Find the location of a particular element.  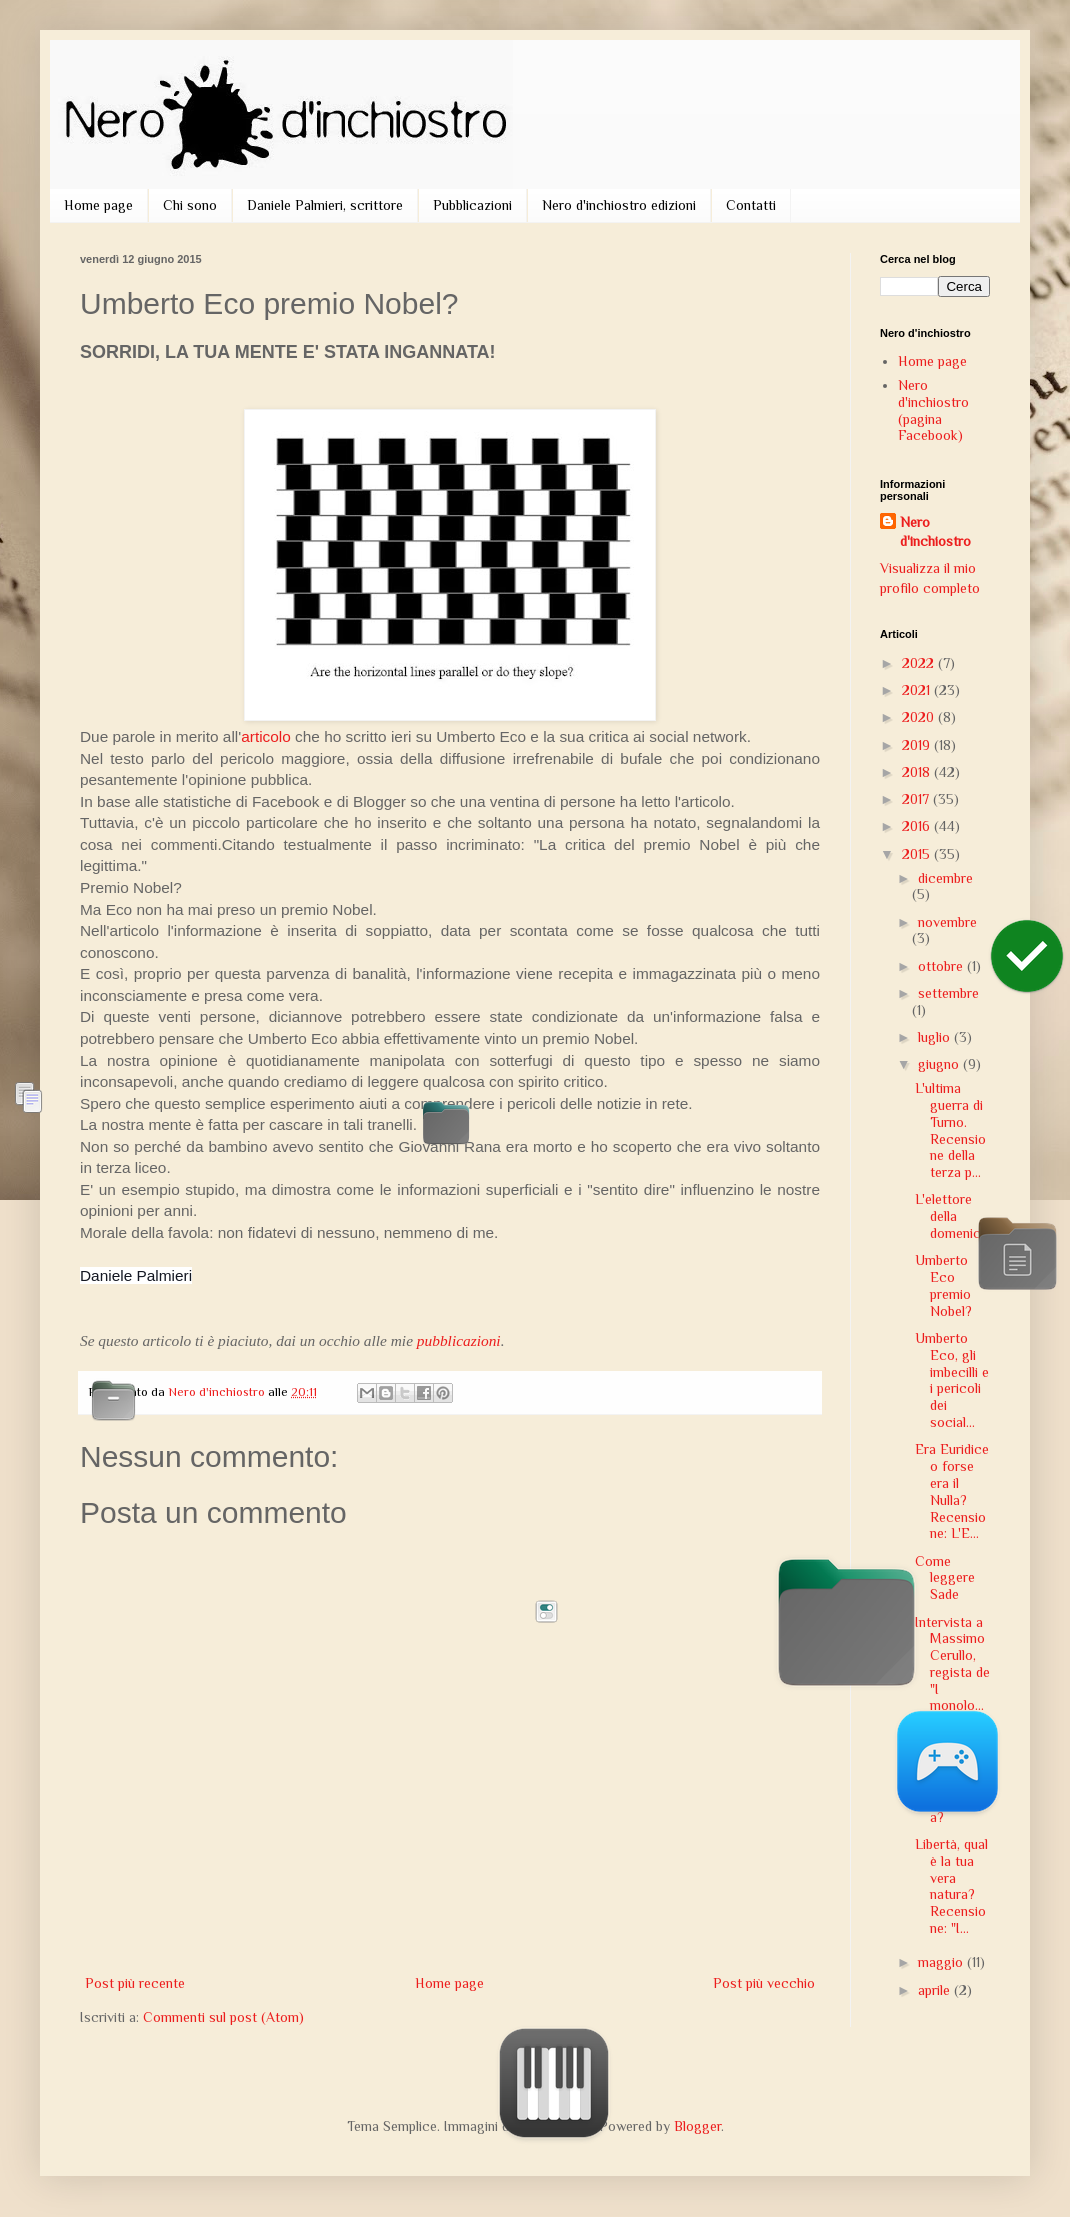

open gnome tweaks settings is located at coordinates (546, 1611).